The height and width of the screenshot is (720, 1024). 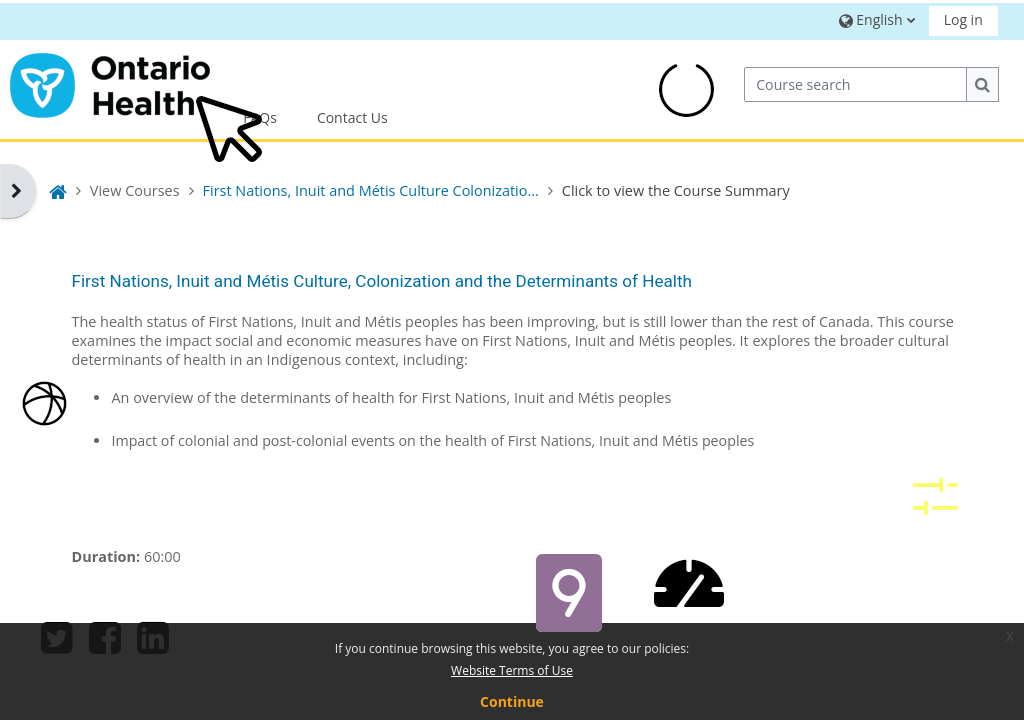 What do you see at coordinates (229, 129) in the screenshot?
I see `mouse cursor or pointer indicator` at bounding box center [229, 129].